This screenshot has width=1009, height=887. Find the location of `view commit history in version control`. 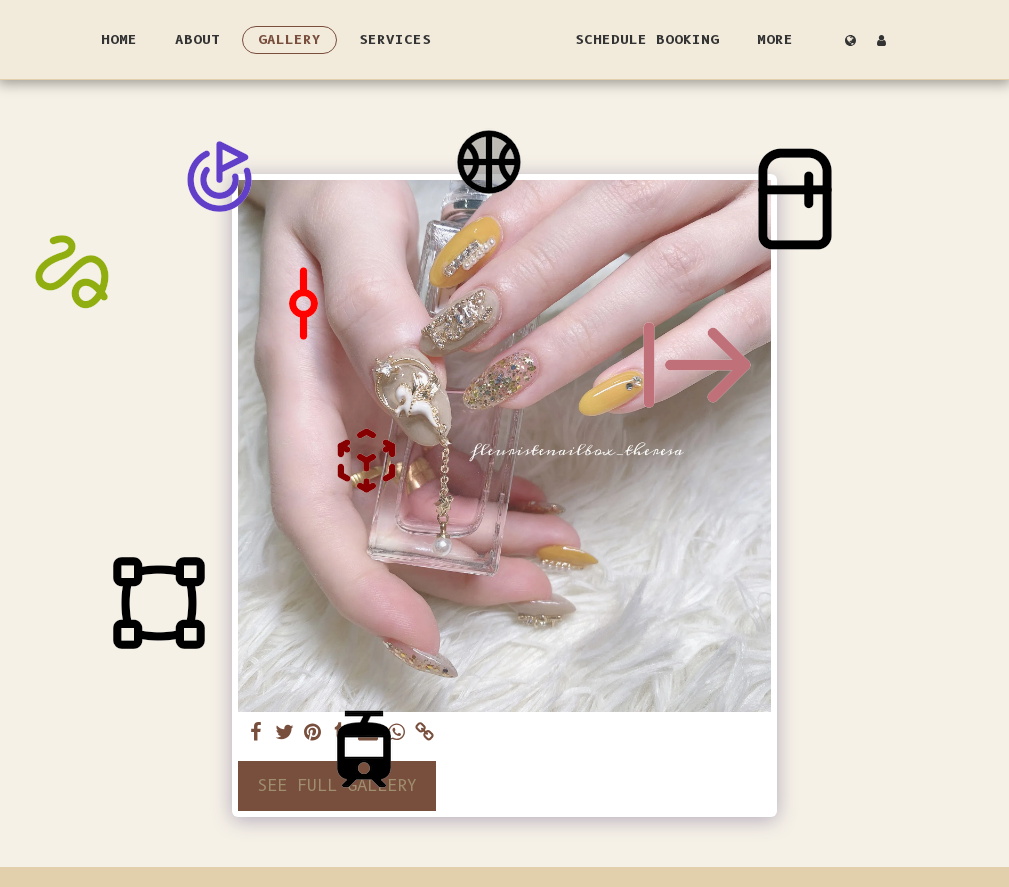

view commit history in version control is located at coordinates (303, 303).